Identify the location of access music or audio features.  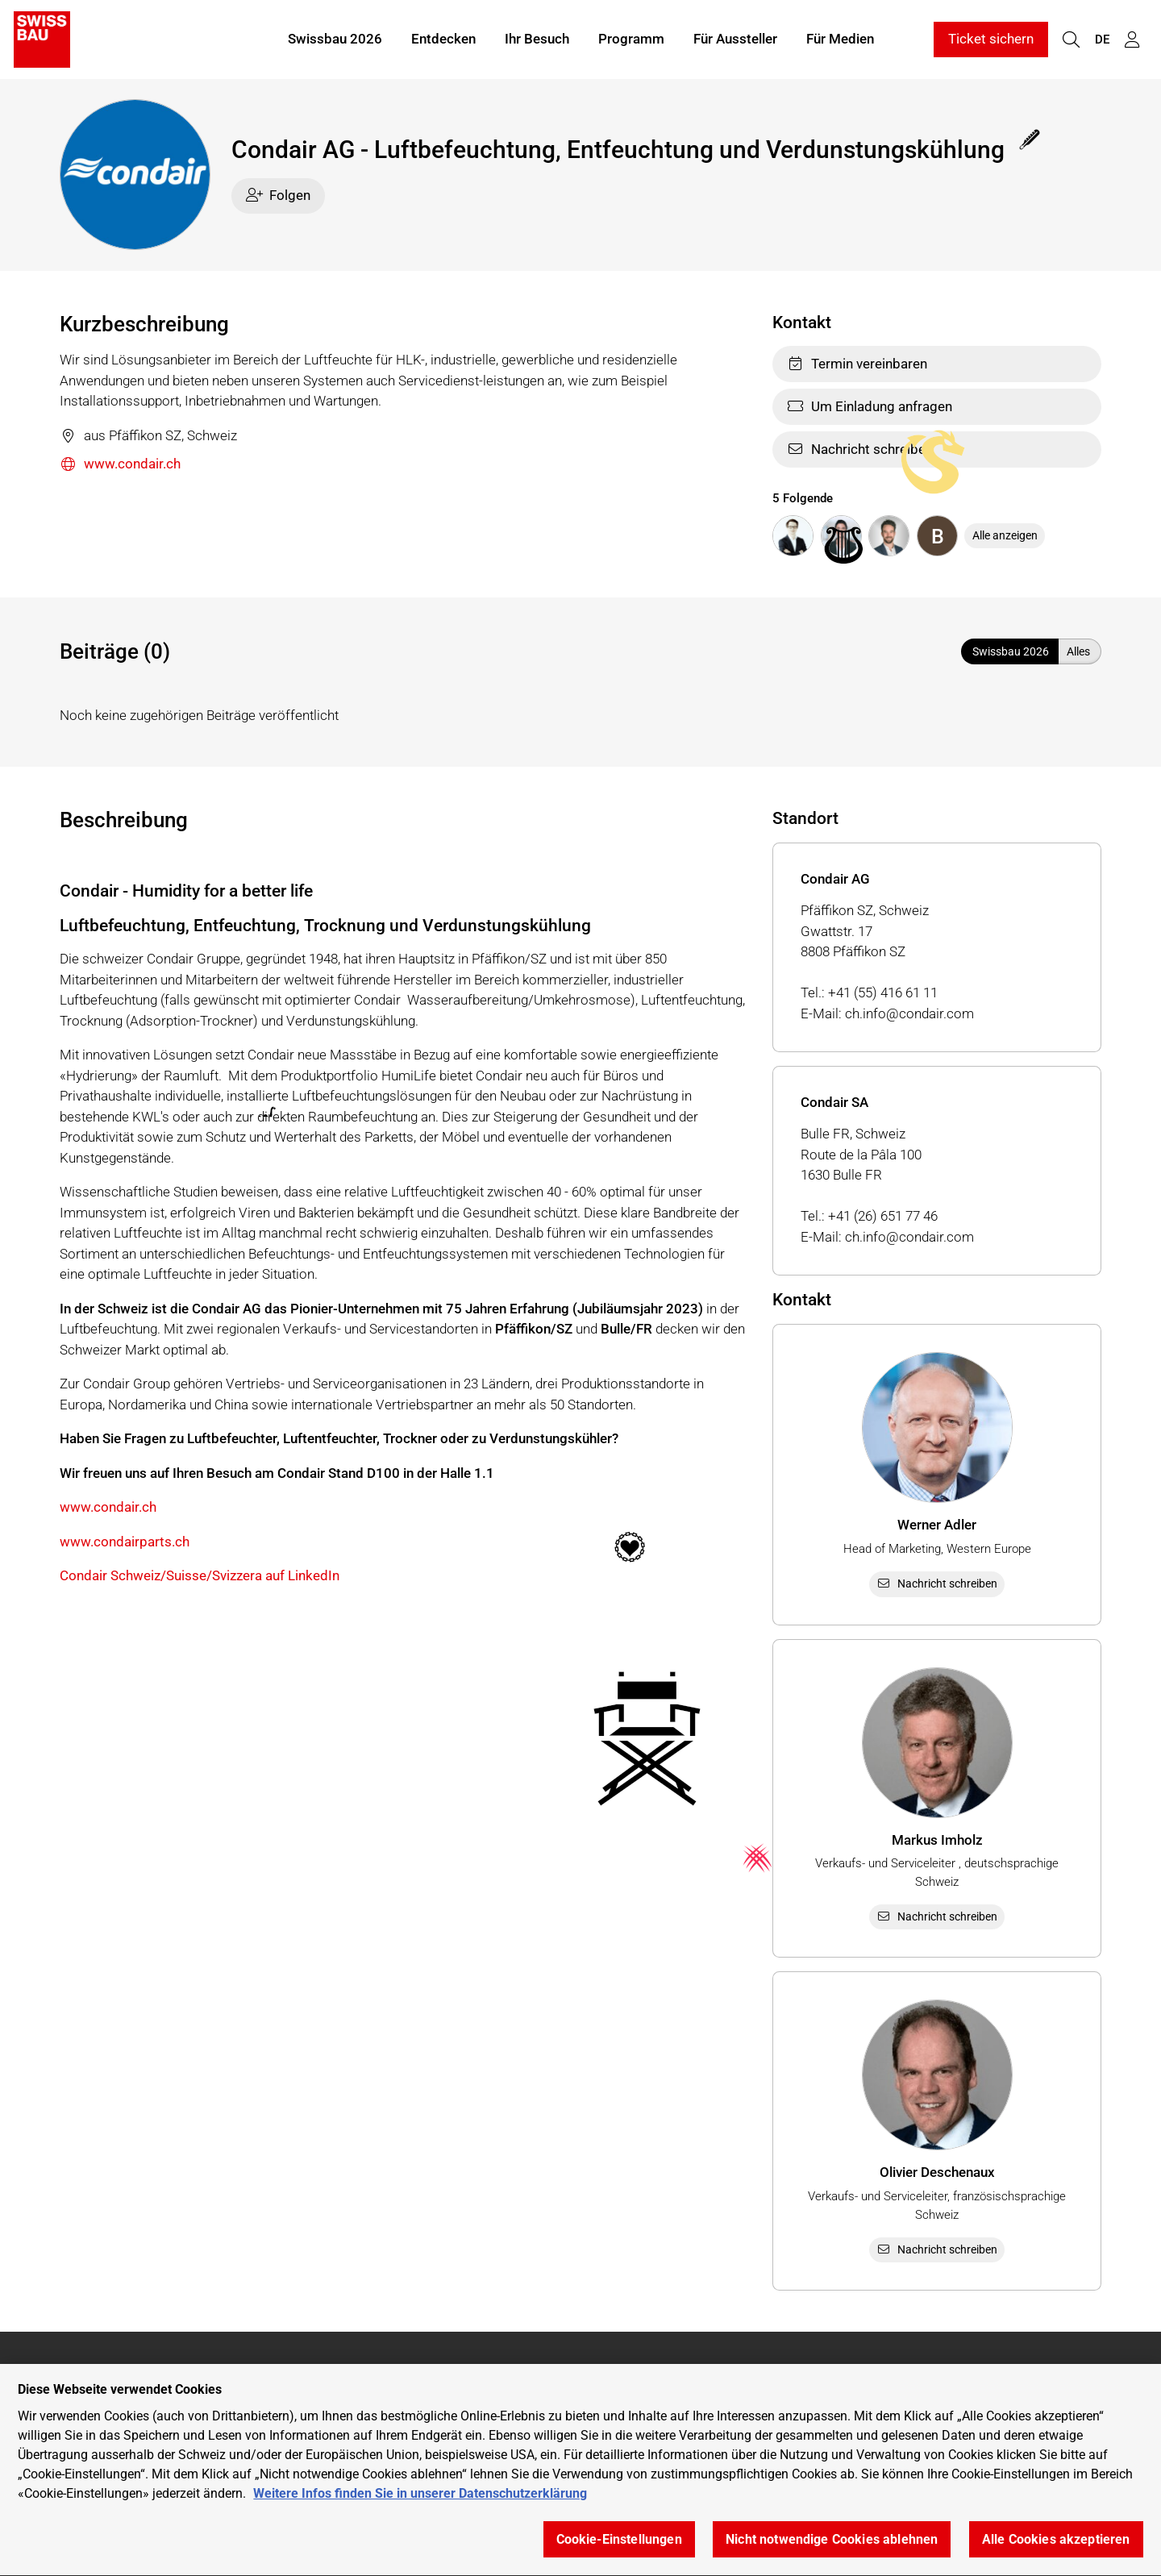
(843, 544).